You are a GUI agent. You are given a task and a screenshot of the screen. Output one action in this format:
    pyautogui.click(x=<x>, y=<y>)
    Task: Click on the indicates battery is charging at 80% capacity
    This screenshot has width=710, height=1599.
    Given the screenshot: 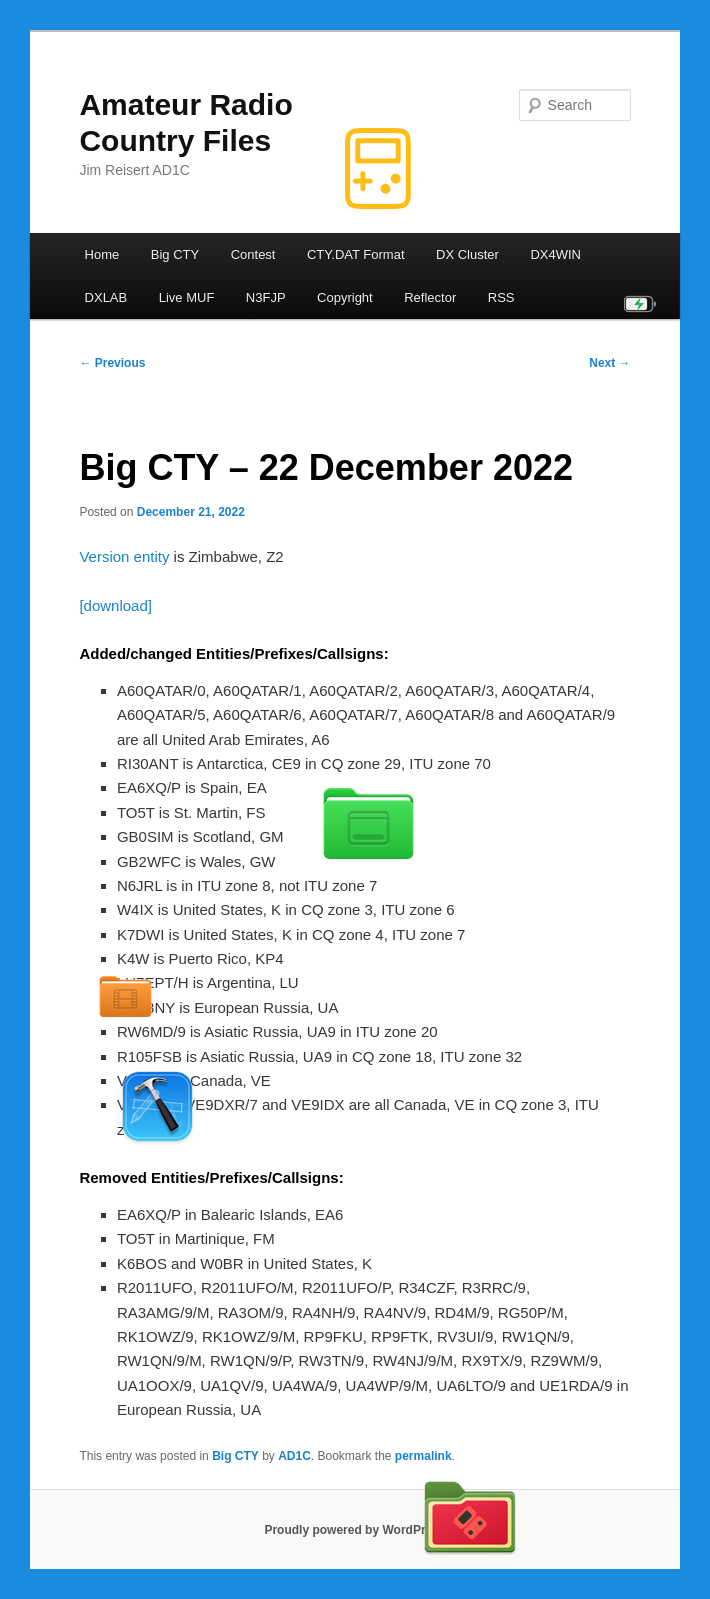 What is the action you would take?
    pyautogui.click(x=640, y=304)
    